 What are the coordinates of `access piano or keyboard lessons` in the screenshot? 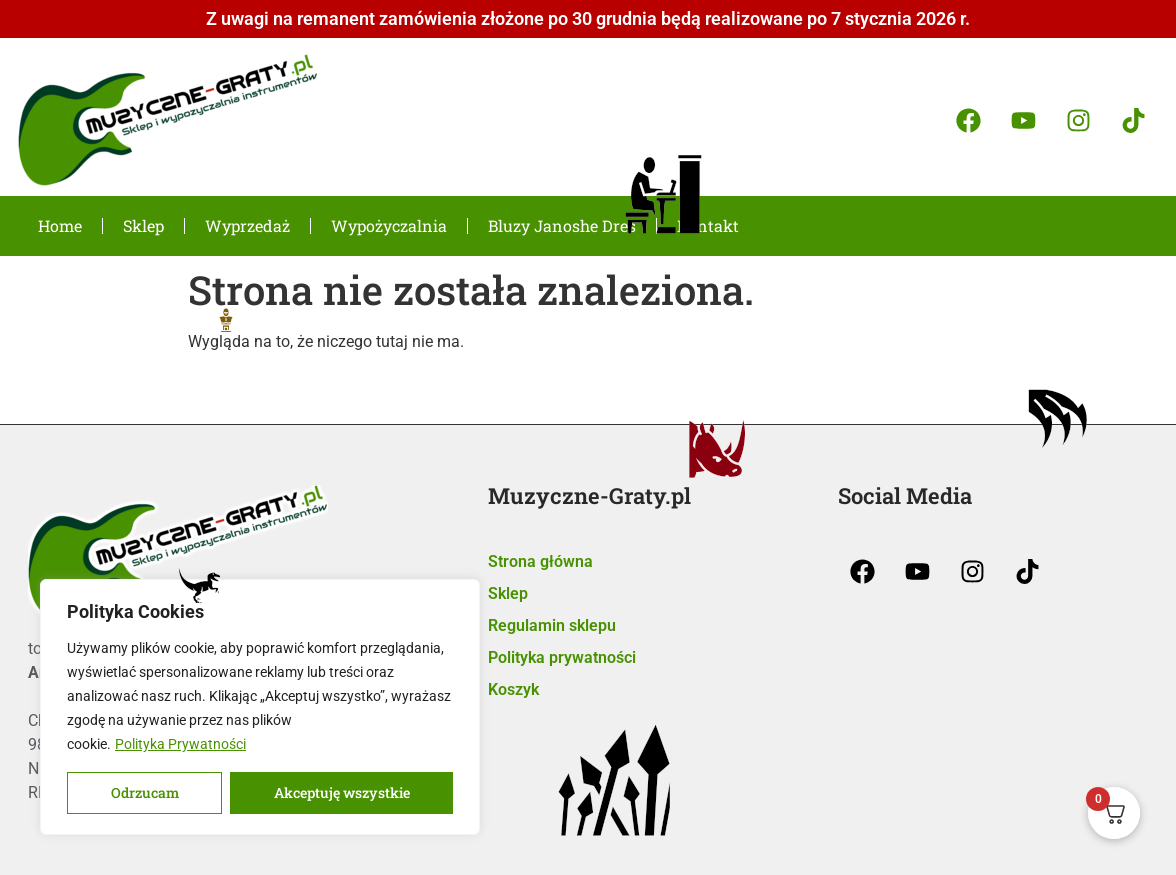 It's located at (664, 193).